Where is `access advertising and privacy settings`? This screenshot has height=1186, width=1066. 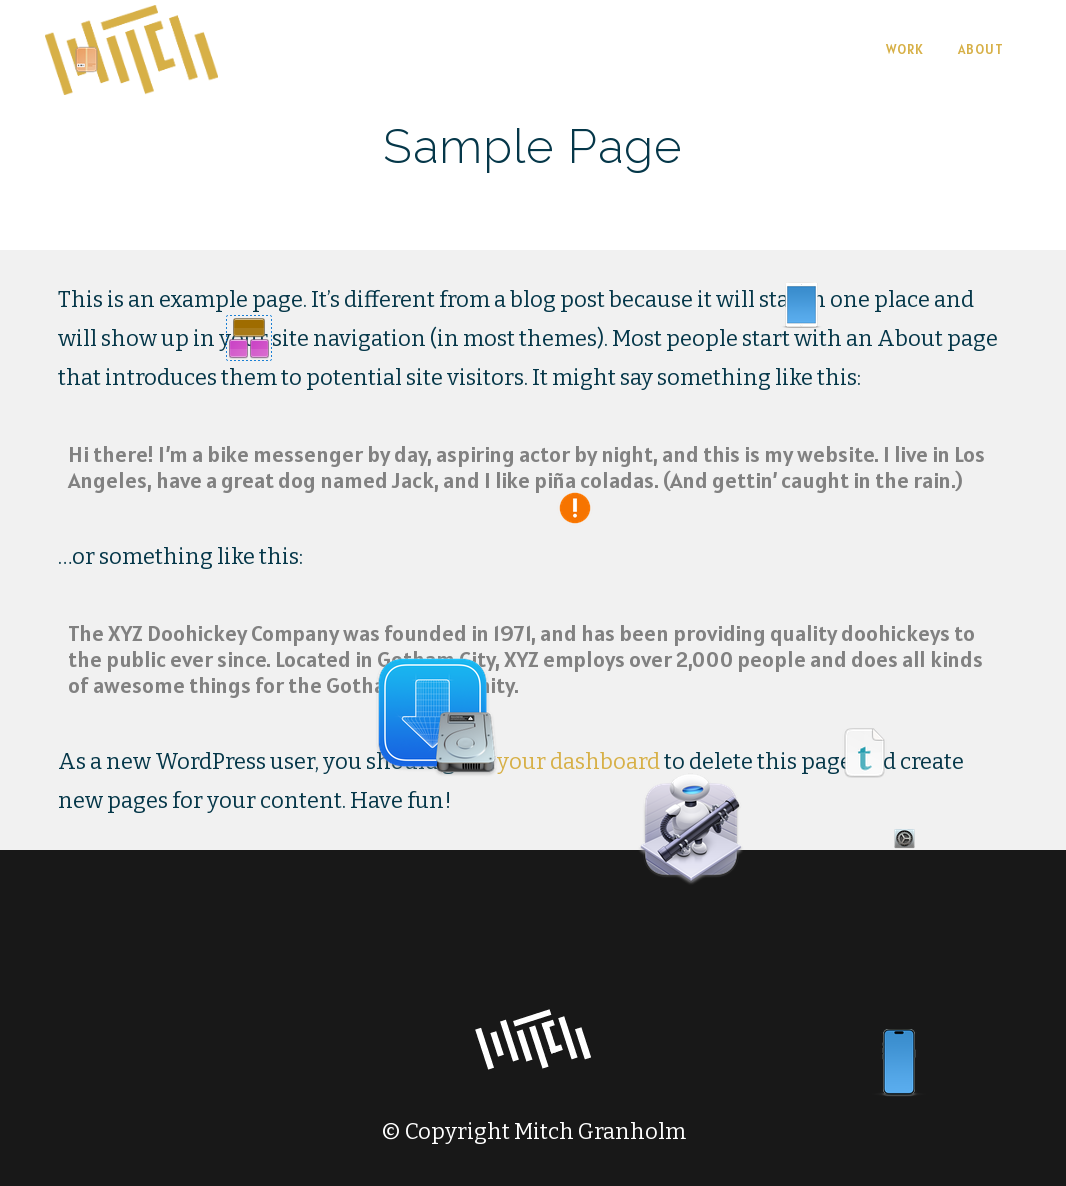
access advertising and privacy settings is located at coordinates (904, 838).